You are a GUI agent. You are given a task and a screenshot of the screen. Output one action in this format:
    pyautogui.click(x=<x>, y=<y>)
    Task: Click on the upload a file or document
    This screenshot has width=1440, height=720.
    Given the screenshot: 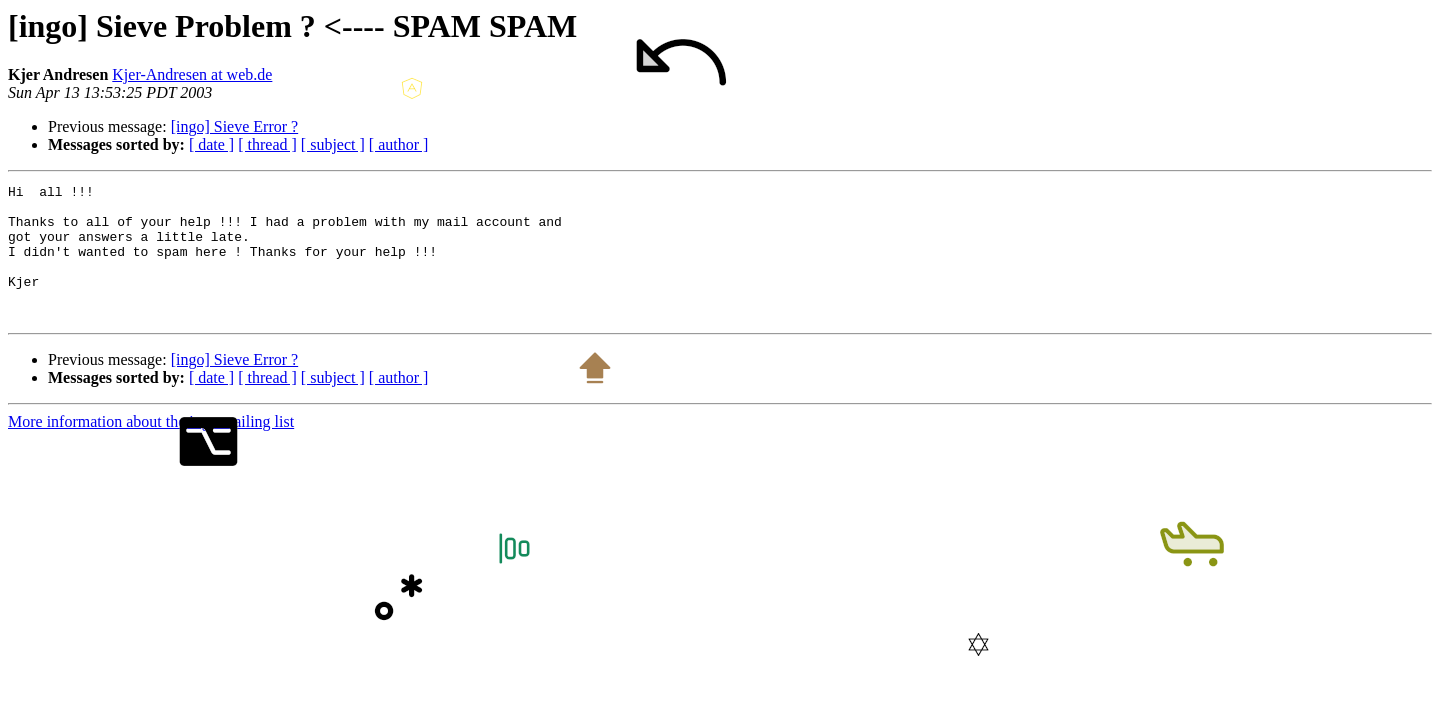 What is the action you would take?
    pyautogui.click(x=595, y=369)
    